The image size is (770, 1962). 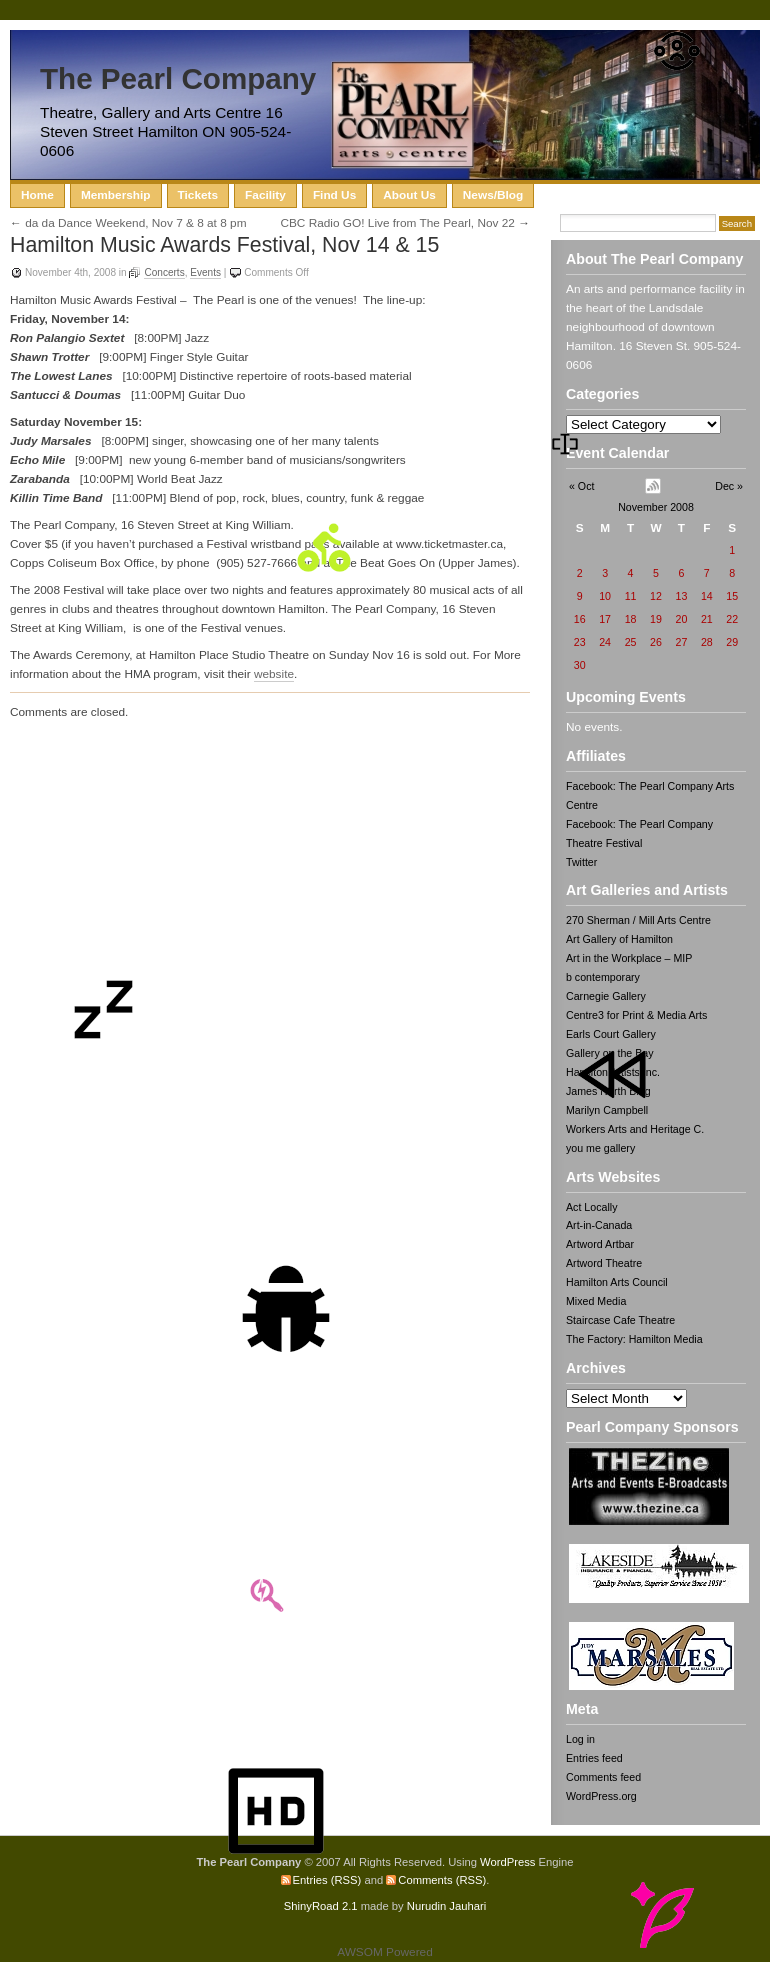 I want to click on compose with AI writing assistance, so click(x=667, y=1918).